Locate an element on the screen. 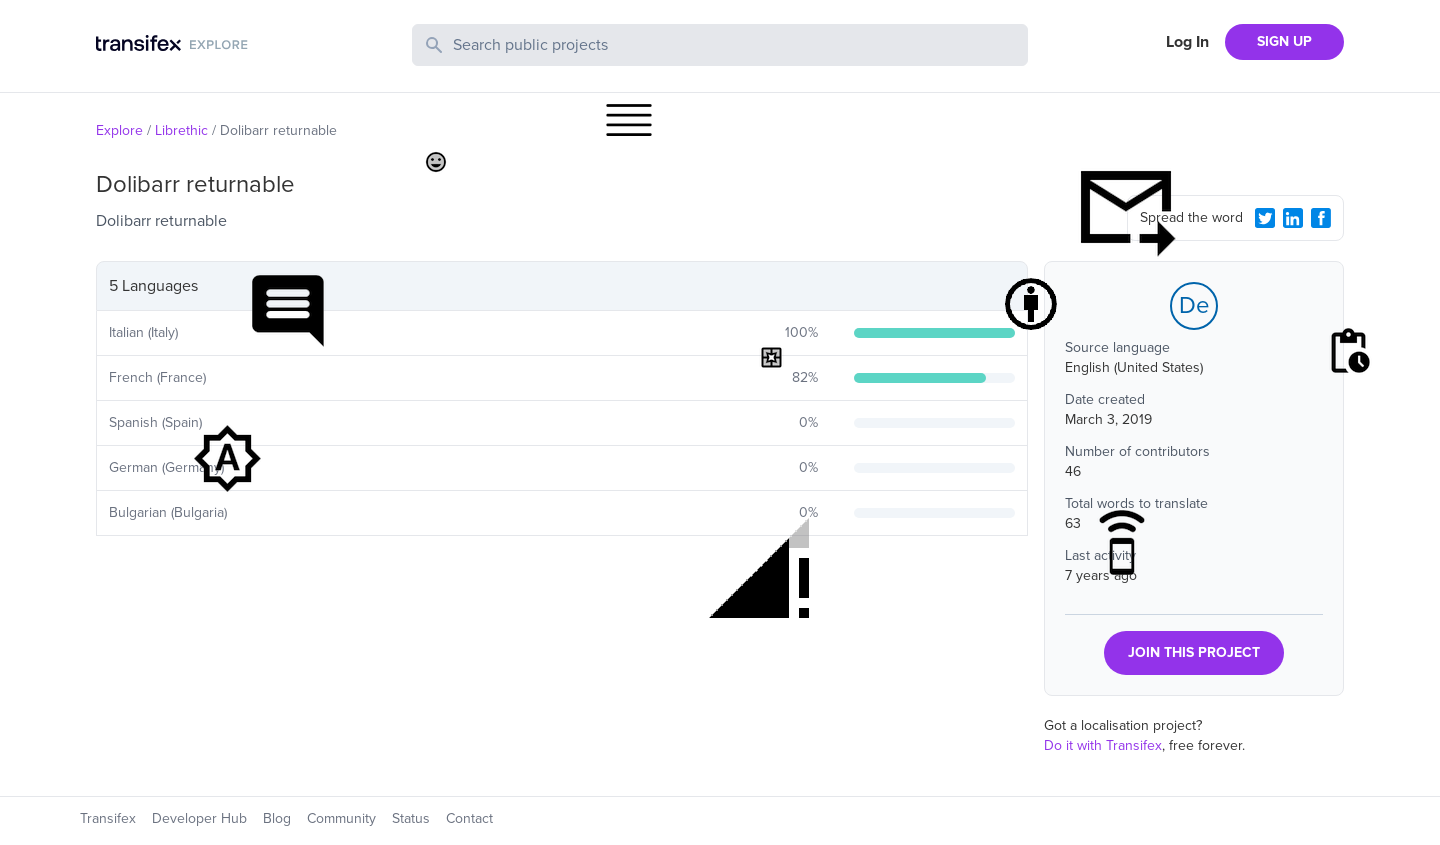 The height and width of the screenshot is (845, 1440). indicates cellular signal with no internet connection is located at coordinates (759, 568).